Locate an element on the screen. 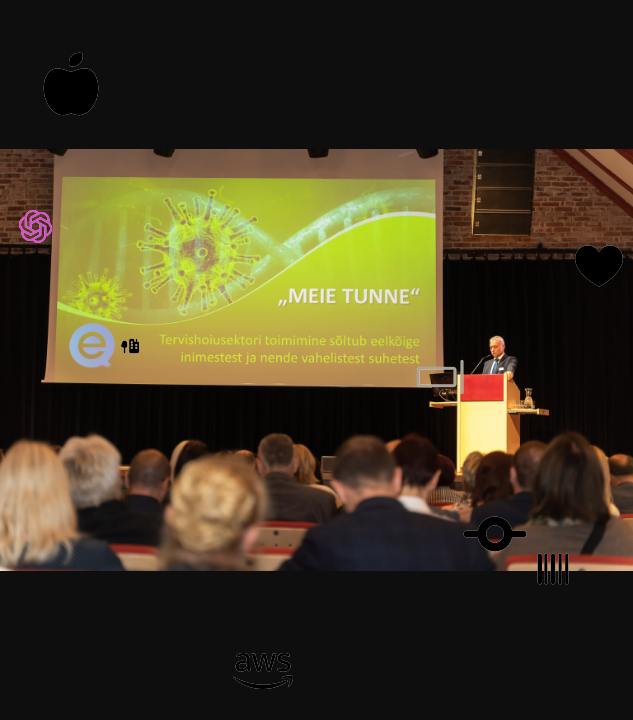 This screenshot has height=720, width=633. amazon web services logo is located at coordinates (263, 671).